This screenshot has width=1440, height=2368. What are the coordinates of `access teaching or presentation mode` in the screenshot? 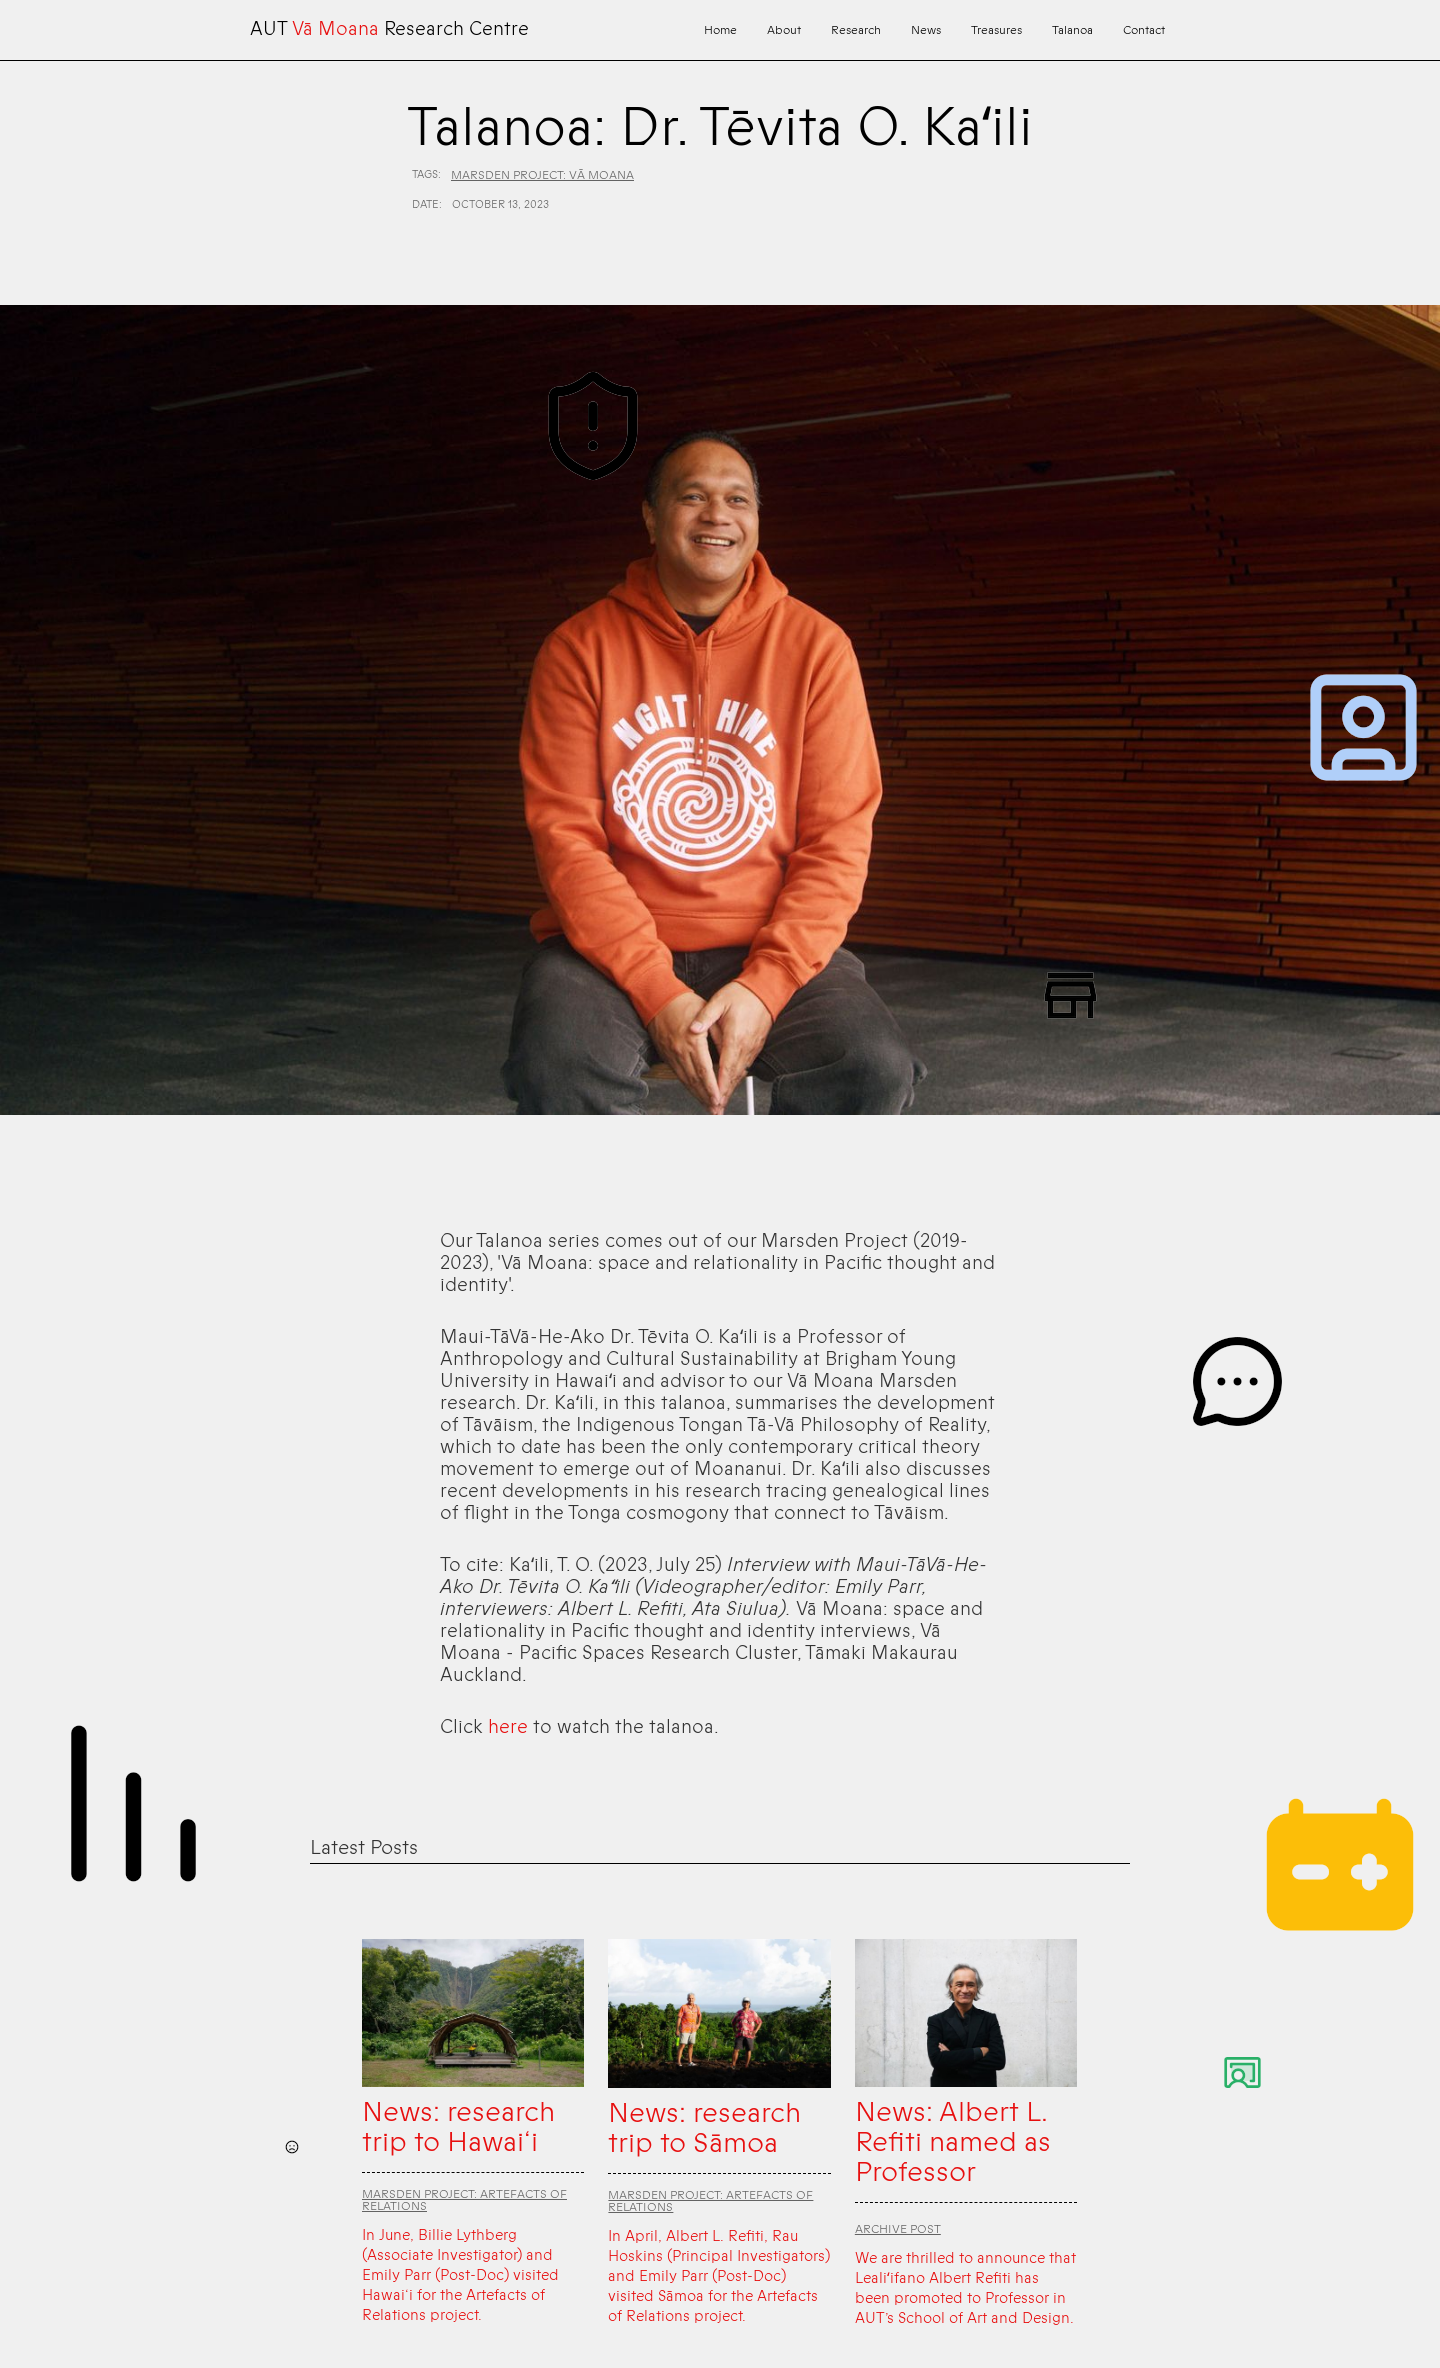 It's located at (1242, 2072).